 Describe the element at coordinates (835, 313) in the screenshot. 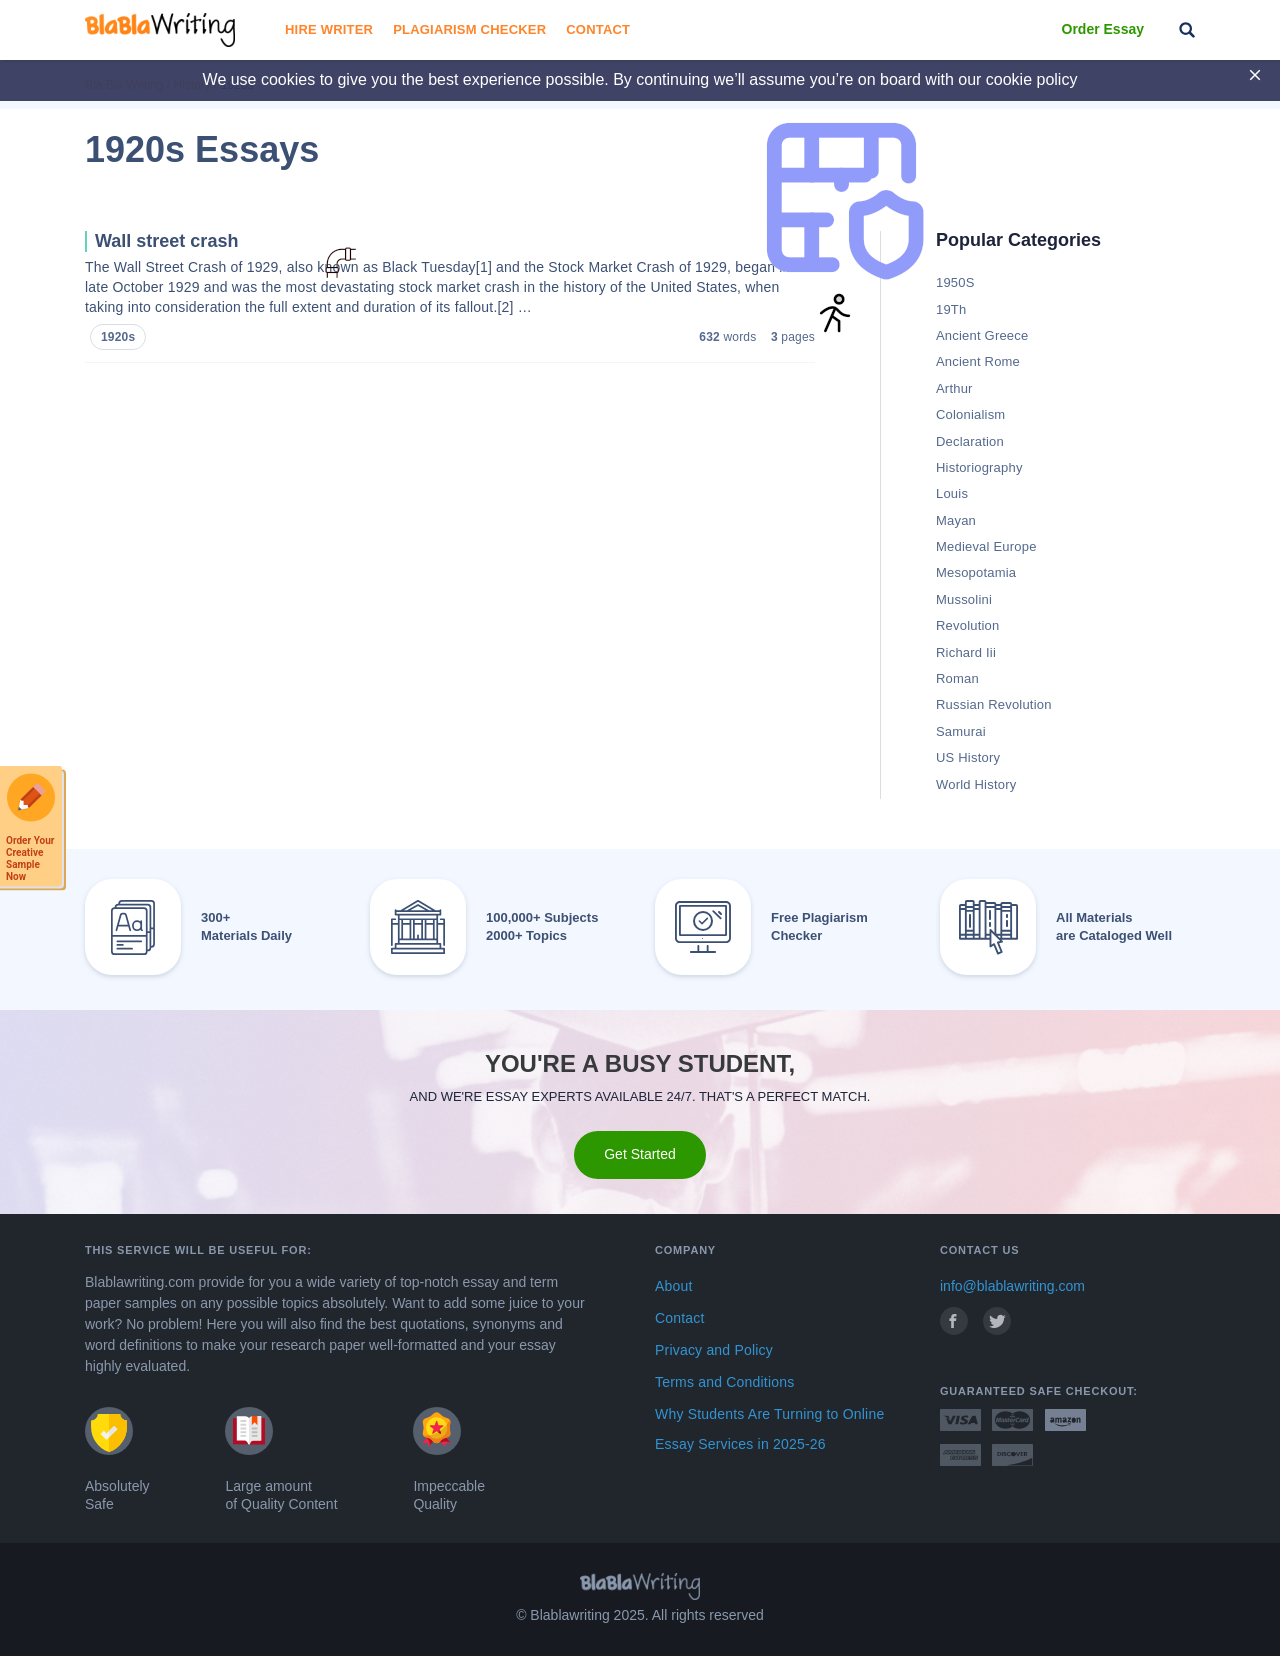

I see `walking directions or pedestrian navigation mode` at that location.